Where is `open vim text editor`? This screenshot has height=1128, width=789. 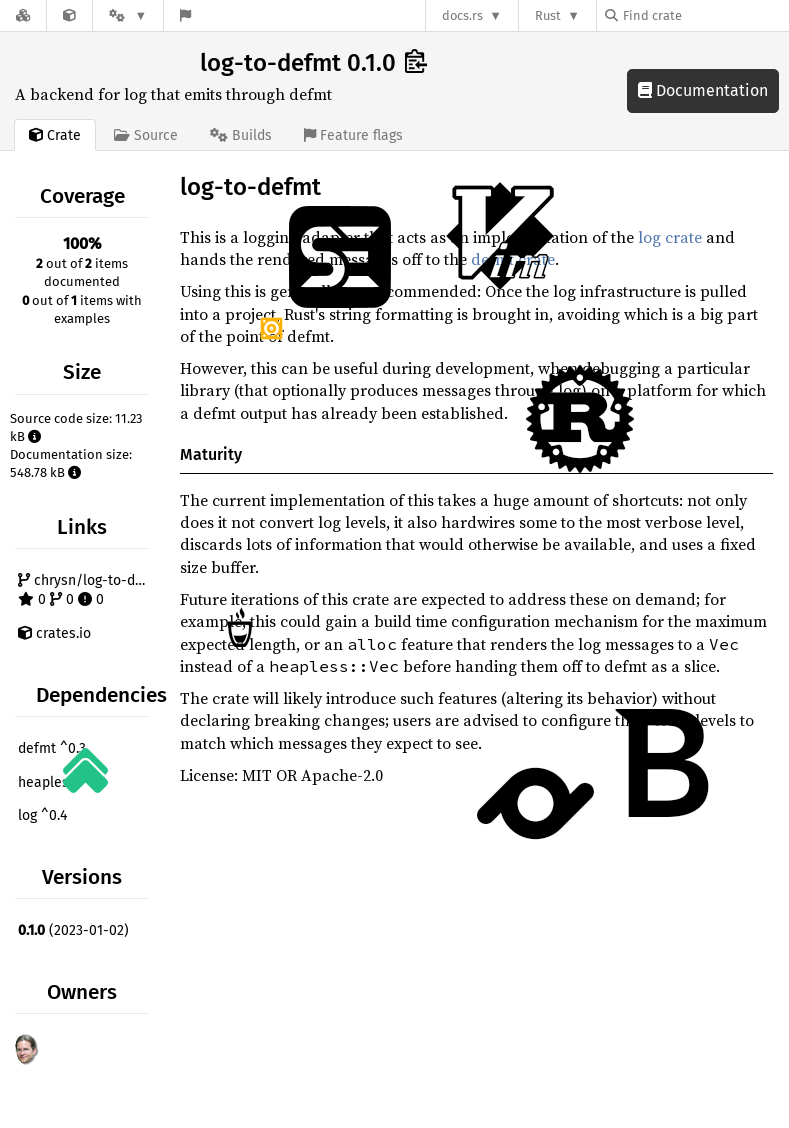 open vim text editor is located at coordinates (500, 236).